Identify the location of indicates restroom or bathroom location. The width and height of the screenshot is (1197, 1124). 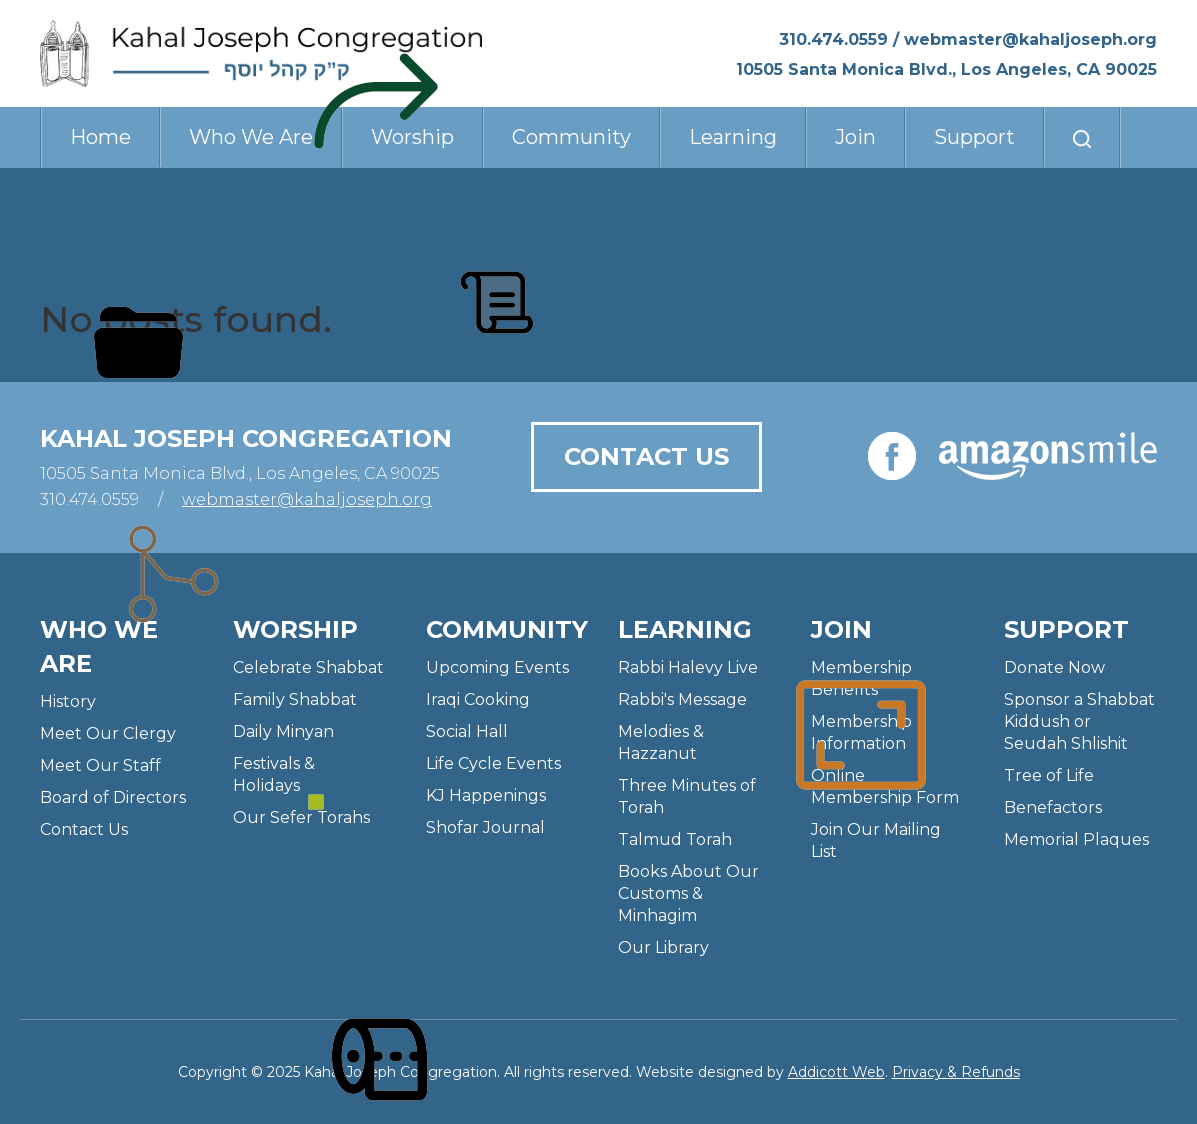
(379, 1059).